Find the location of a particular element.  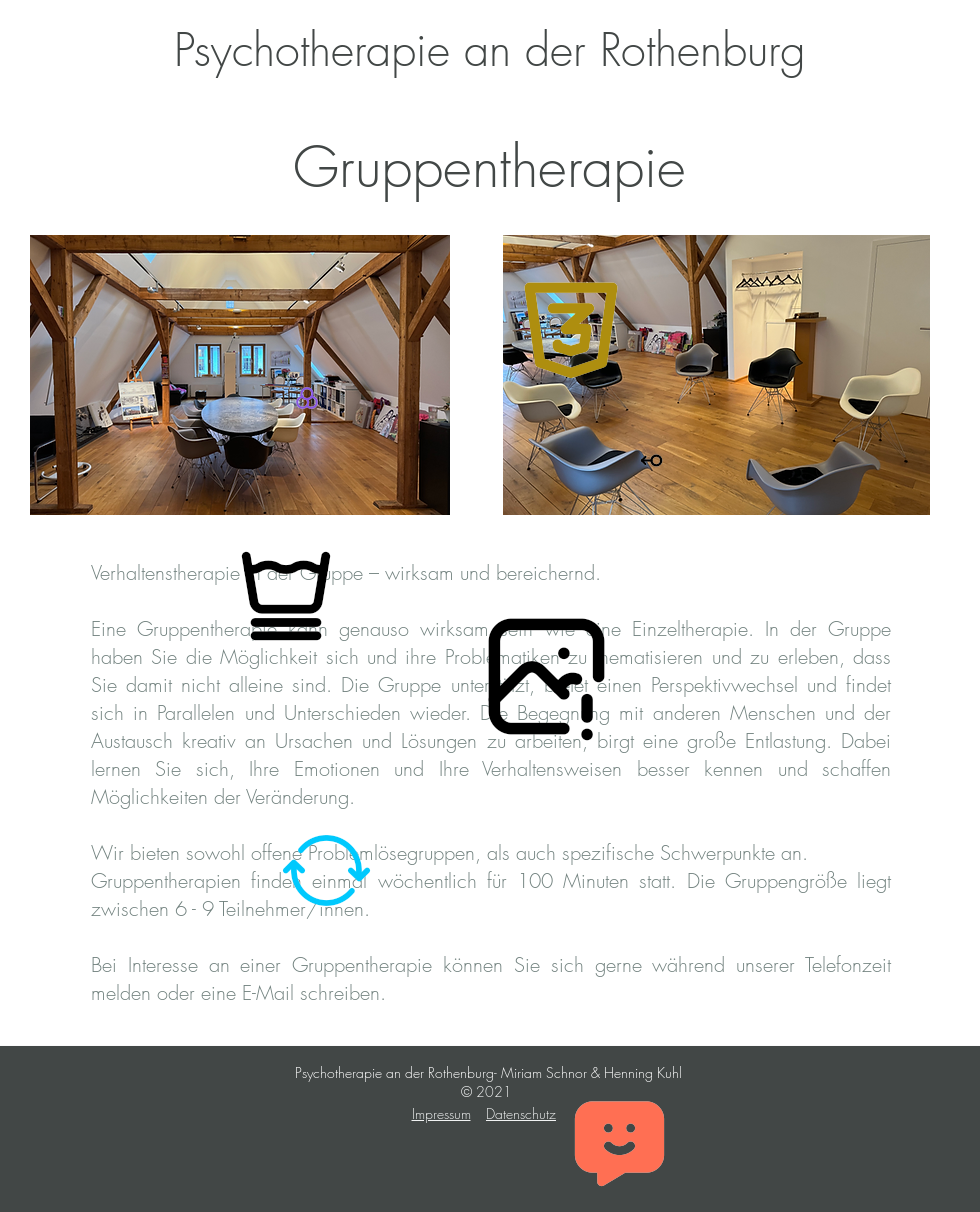

apply filters to refine results is located at coordinates (307, 398).